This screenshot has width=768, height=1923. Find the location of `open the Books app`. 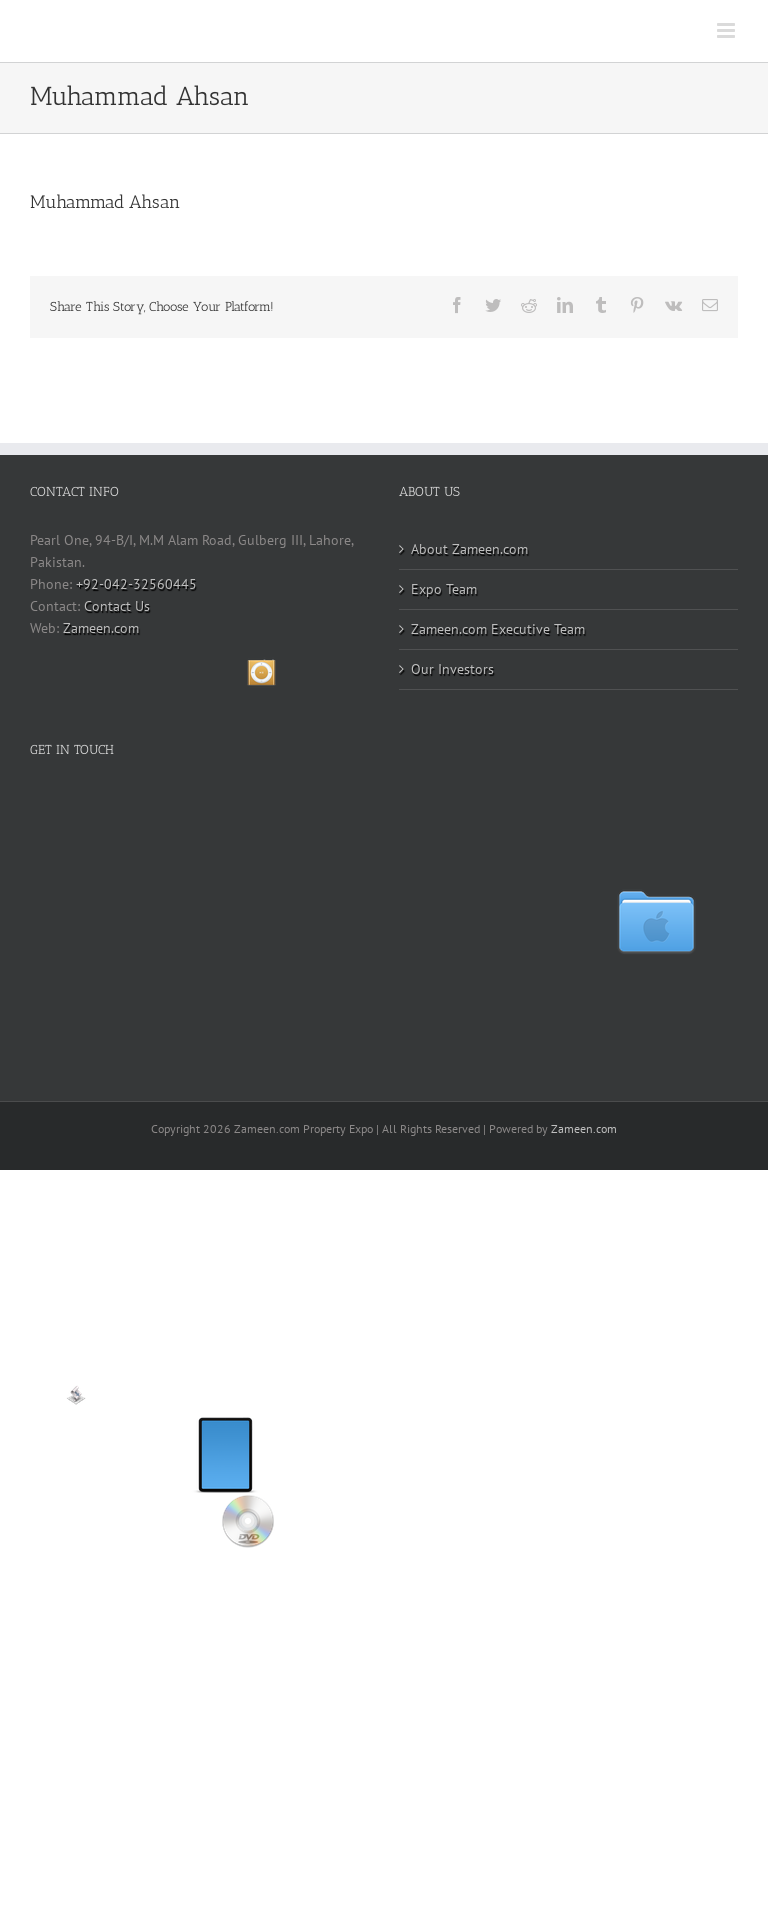

open the Books app is located at coordinates (206, 567).